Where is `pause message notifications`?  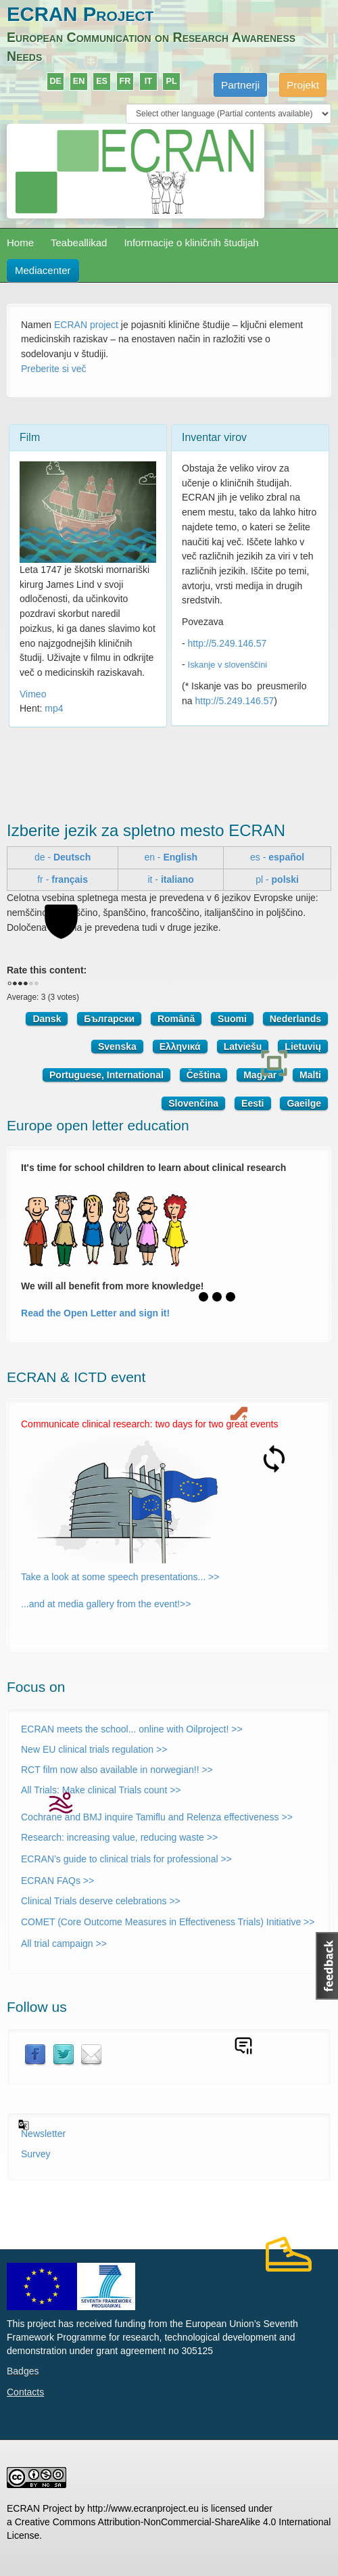 pause message notifications is located at coordinates (243, 2045).